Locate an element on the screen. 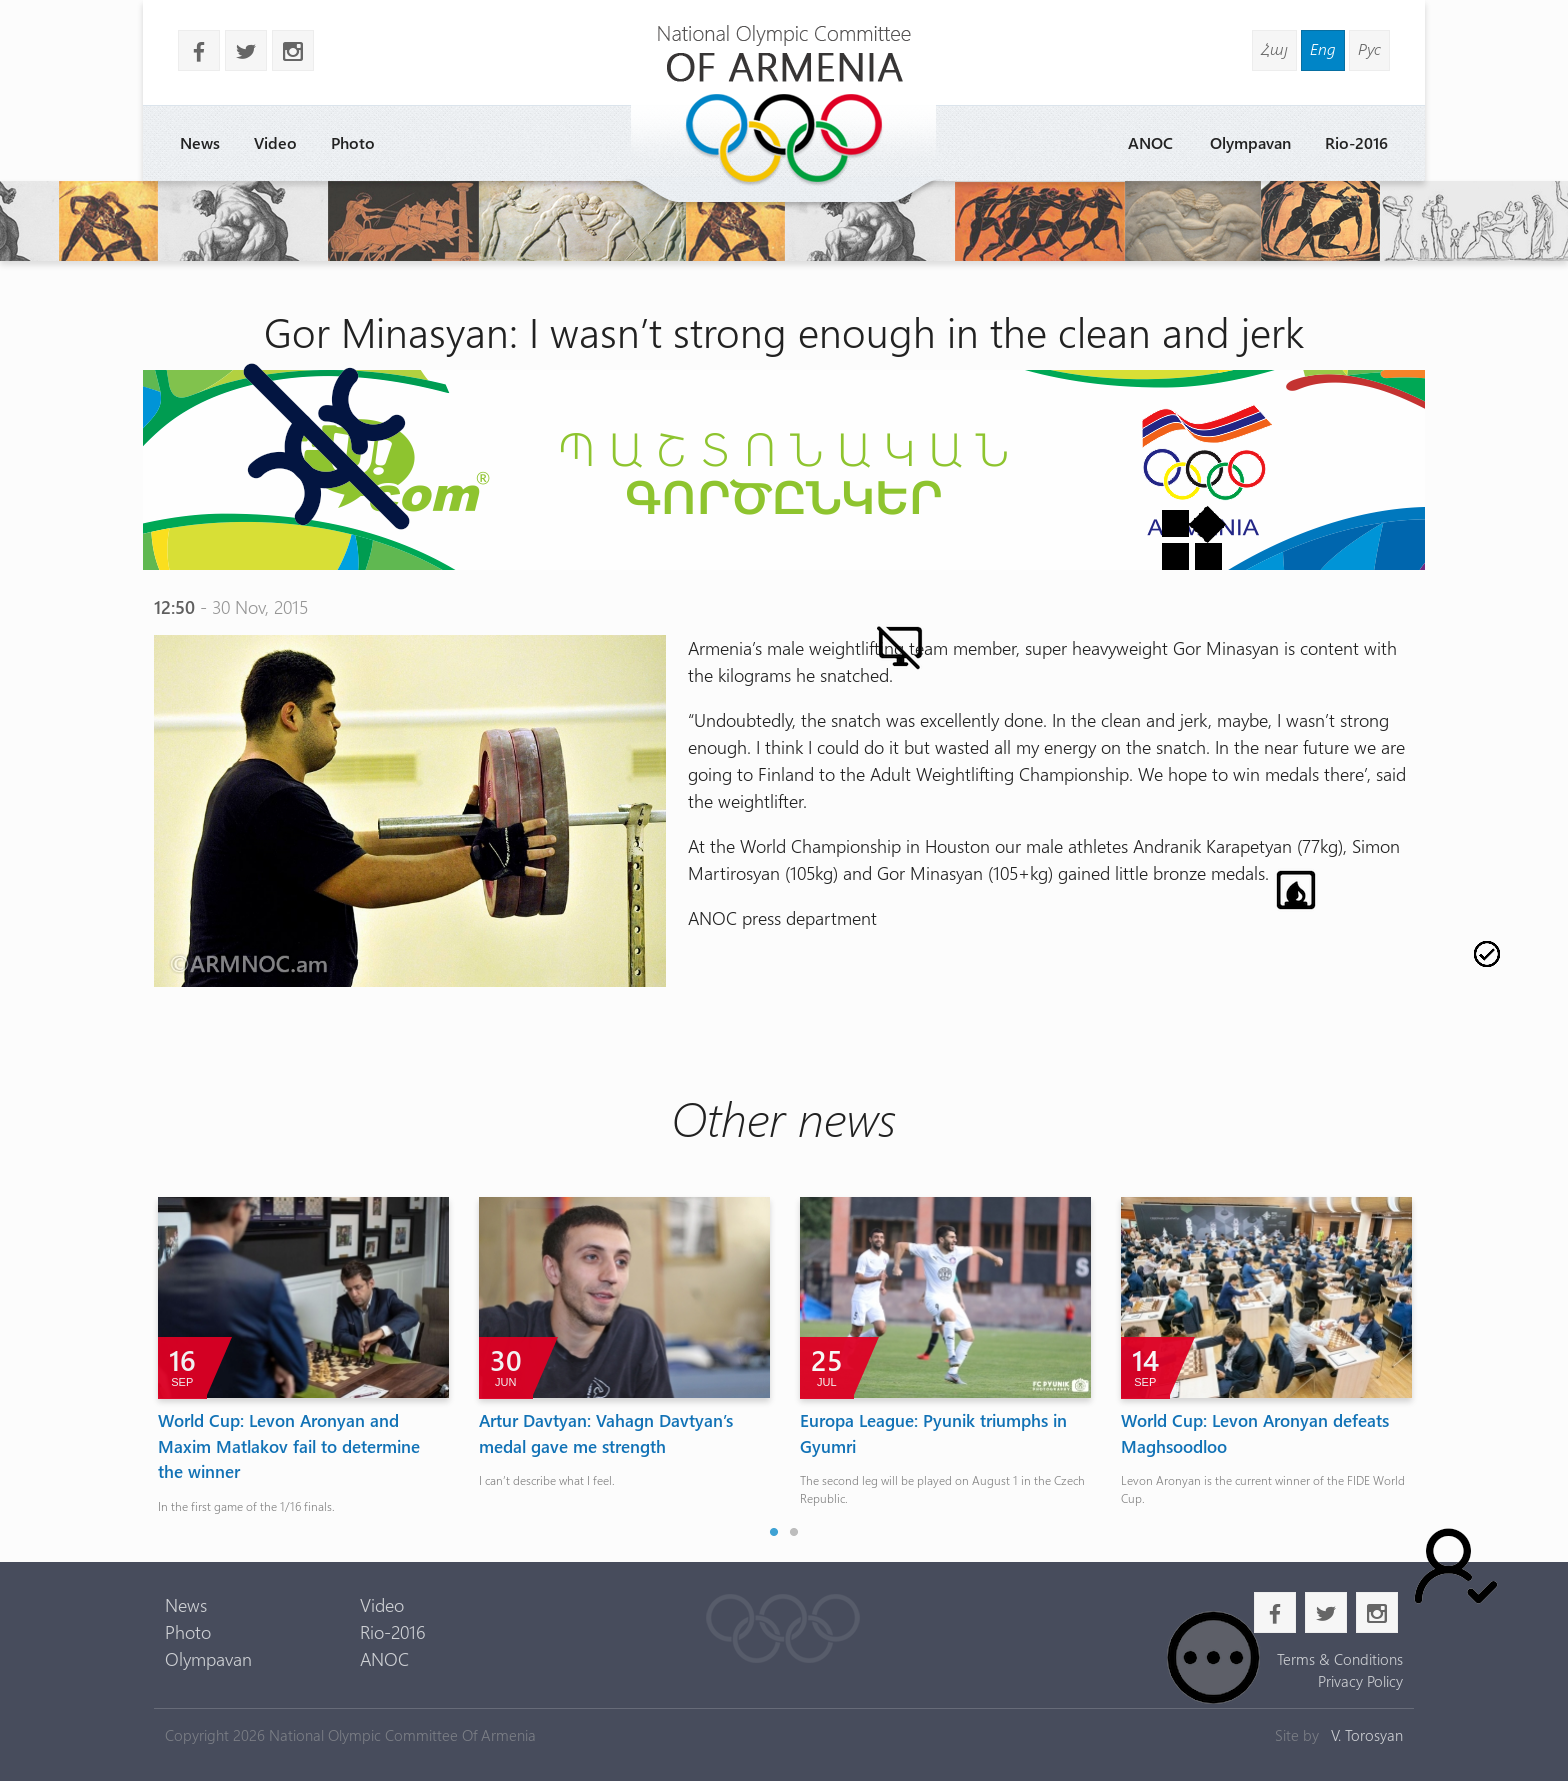  indicates a completed or successful action is located at coordinates (1487, 954).